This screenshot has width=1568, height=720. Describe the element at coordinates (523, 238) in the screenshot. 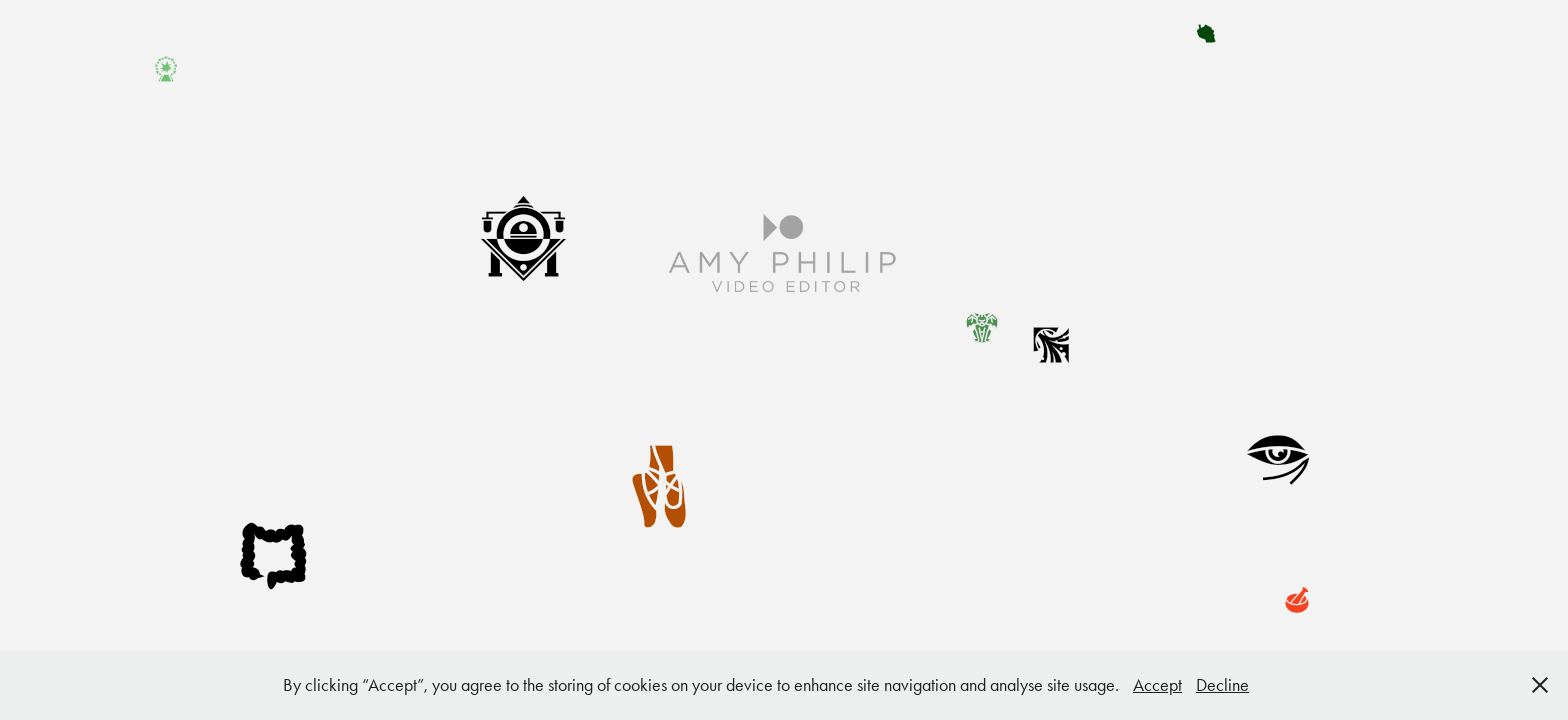

I see `decorative emblem or badge for a game achievement` at that location.